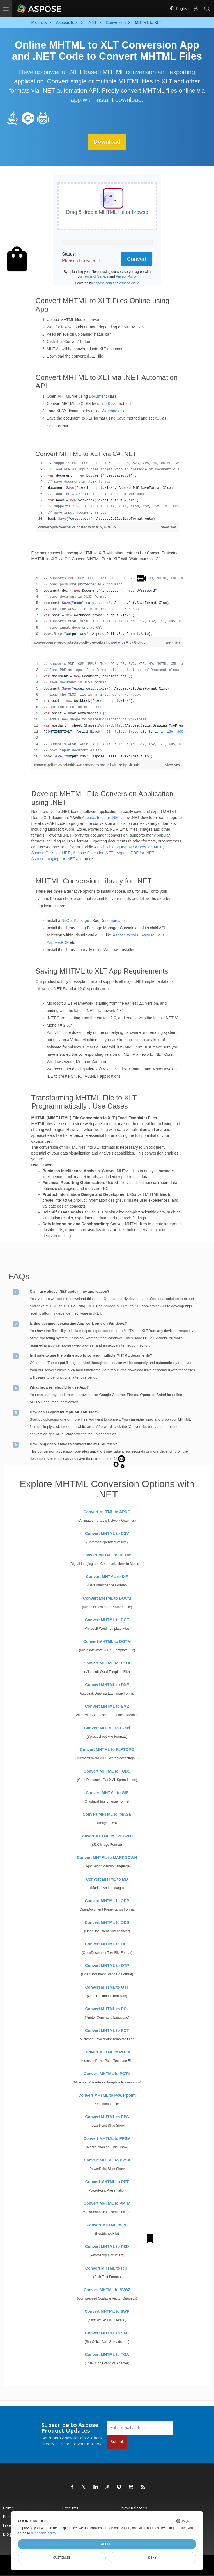  Describe the element at coordinates (17, 259) in the screenshot. I see `view your shopping bag` at that location.